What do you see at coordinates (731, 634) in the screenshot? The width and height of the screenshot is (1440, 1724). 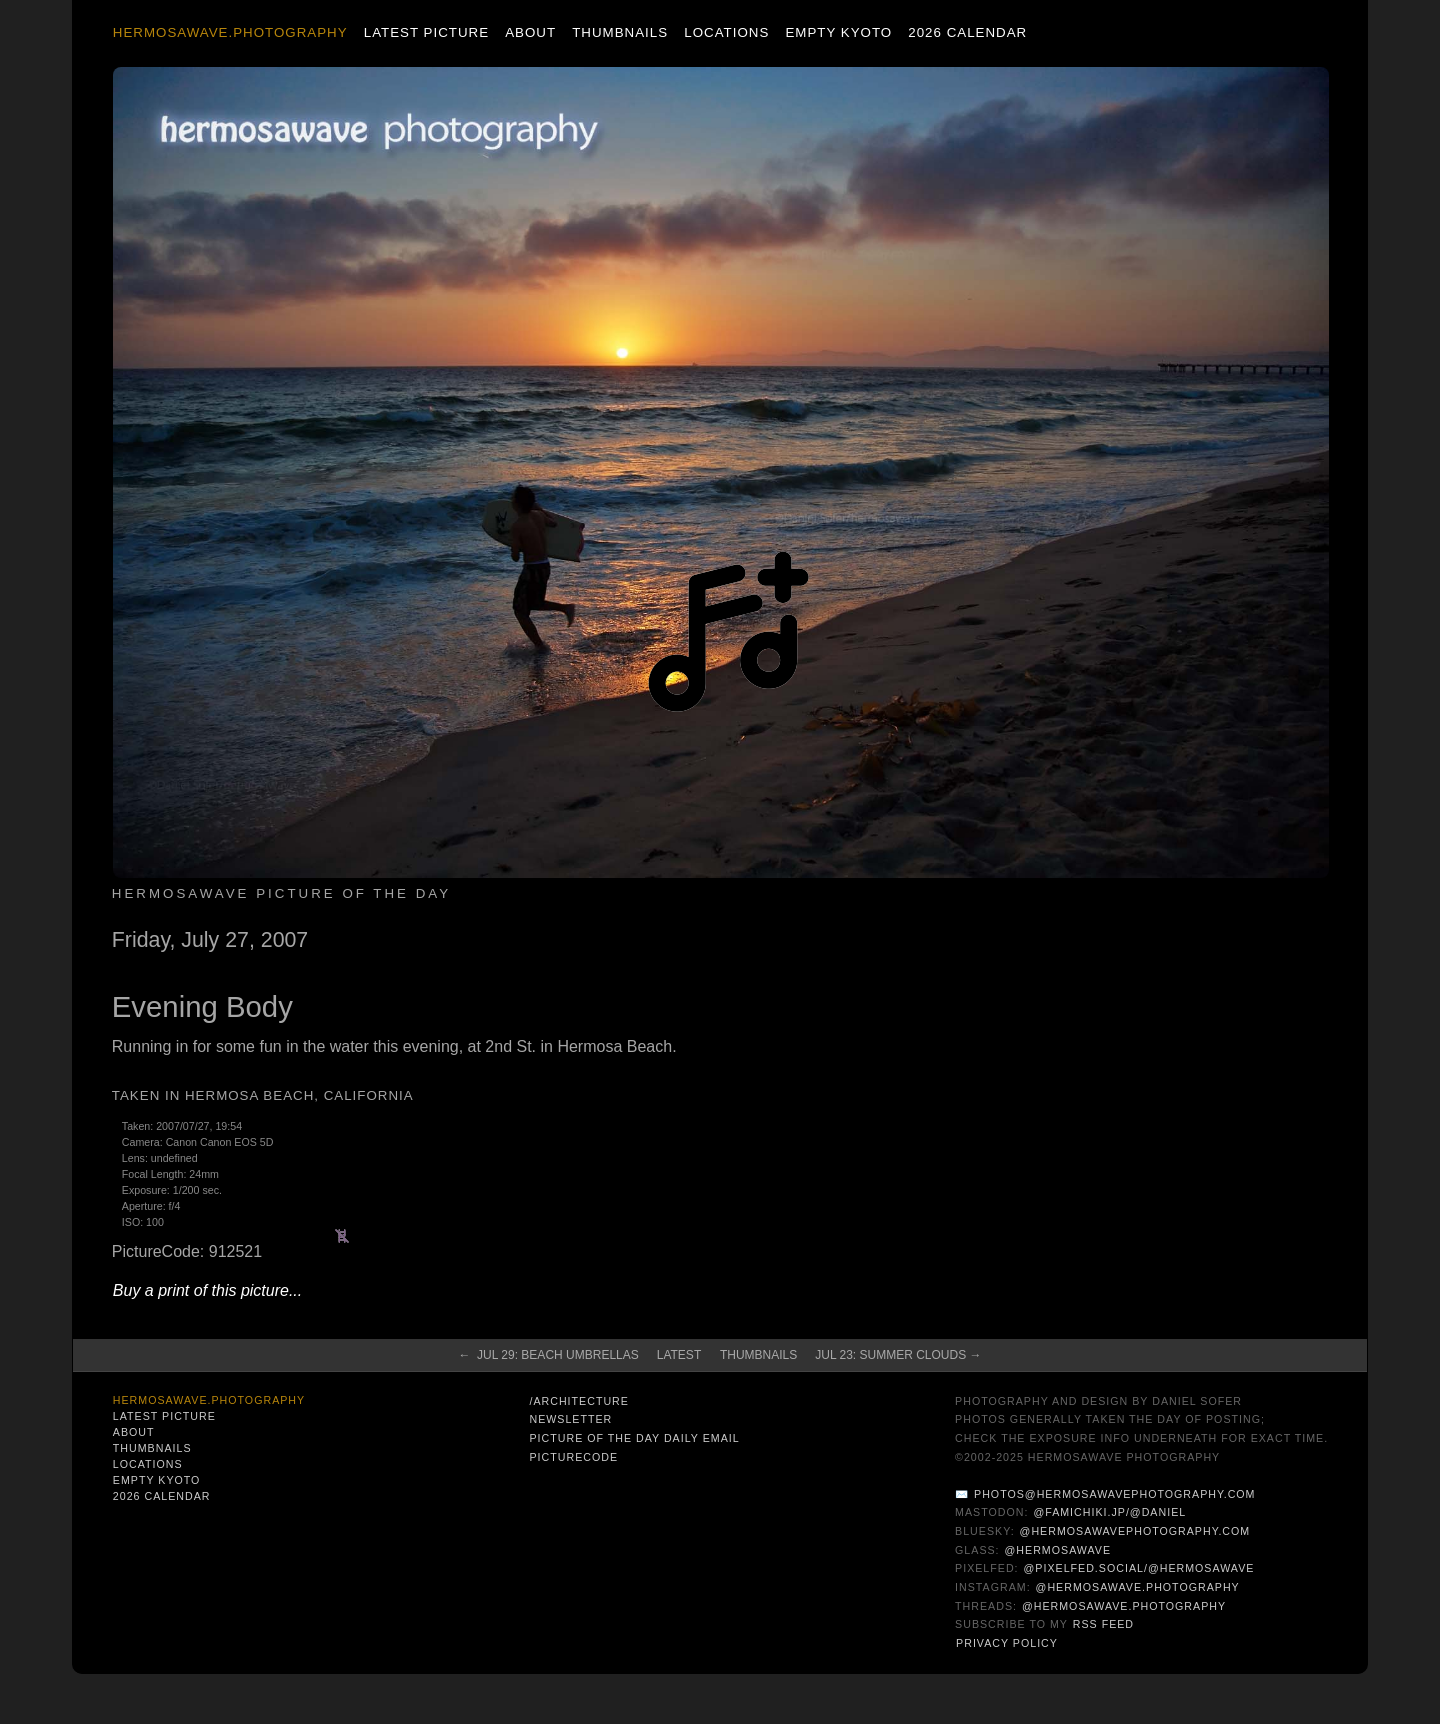 I see `add a new song to playlist` at bounding box center [731, 634].